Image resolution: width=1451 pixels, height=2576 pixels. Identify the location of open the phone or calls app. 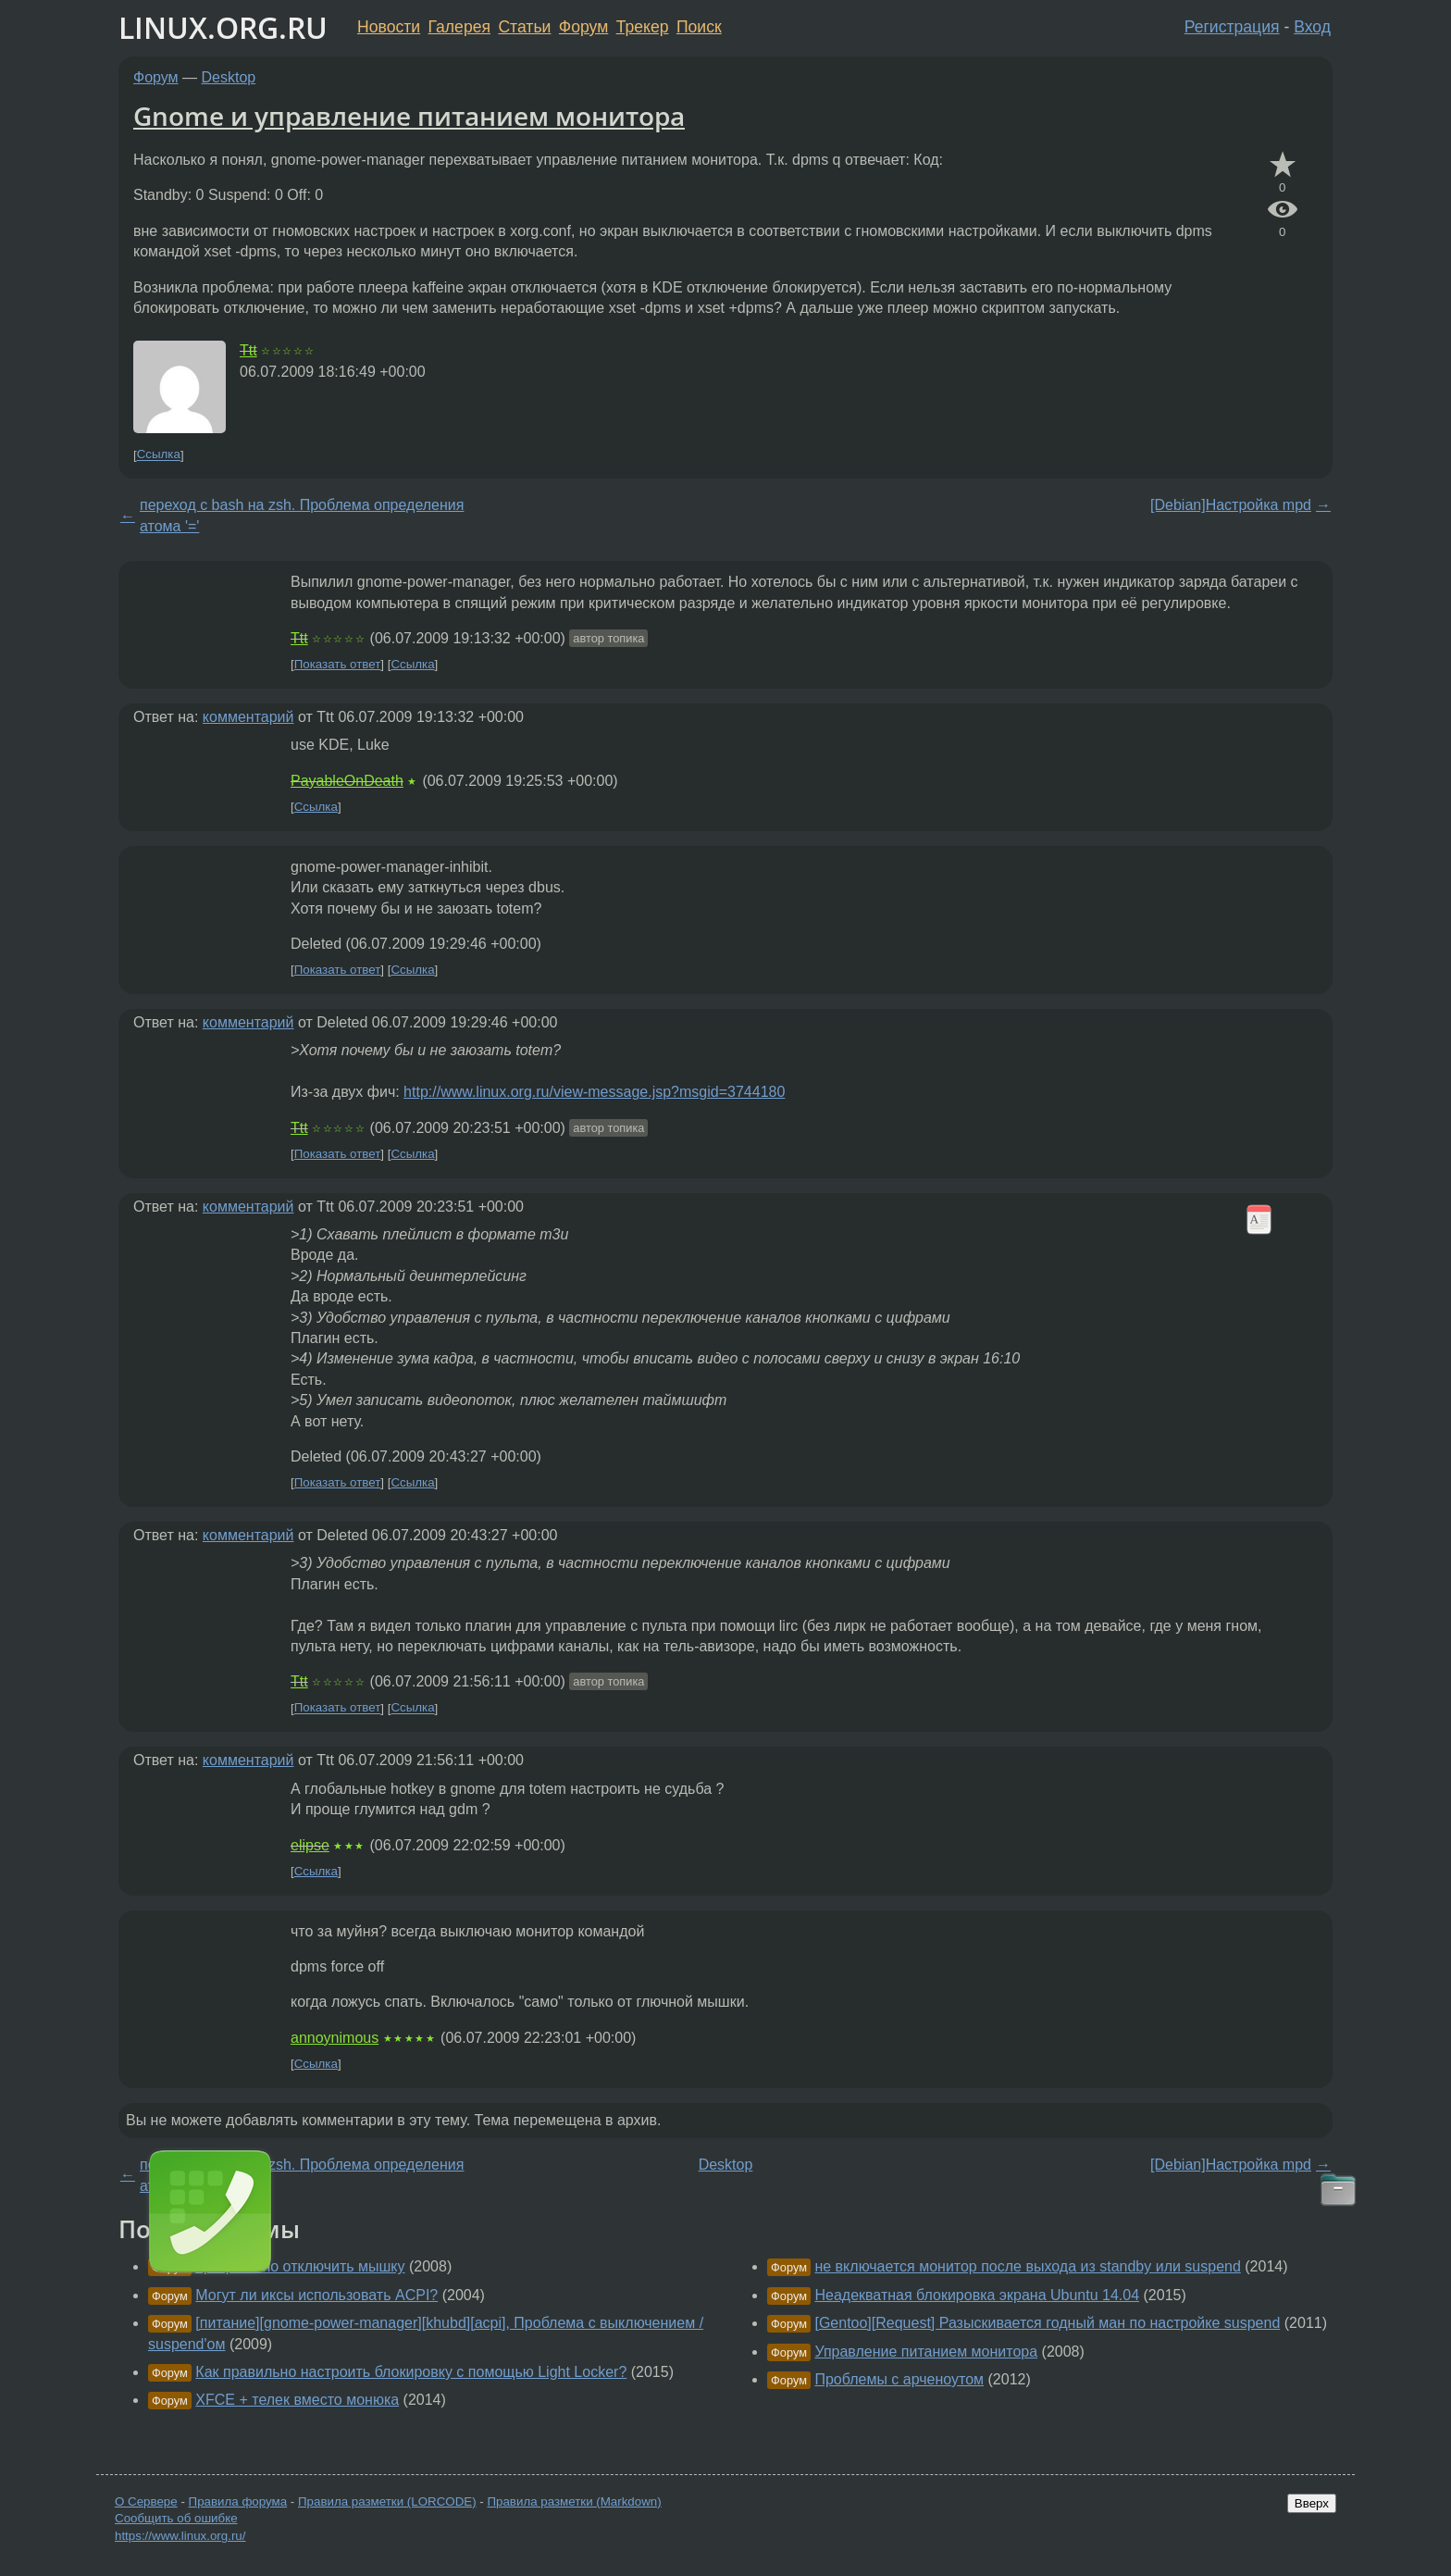
(210, 2211).